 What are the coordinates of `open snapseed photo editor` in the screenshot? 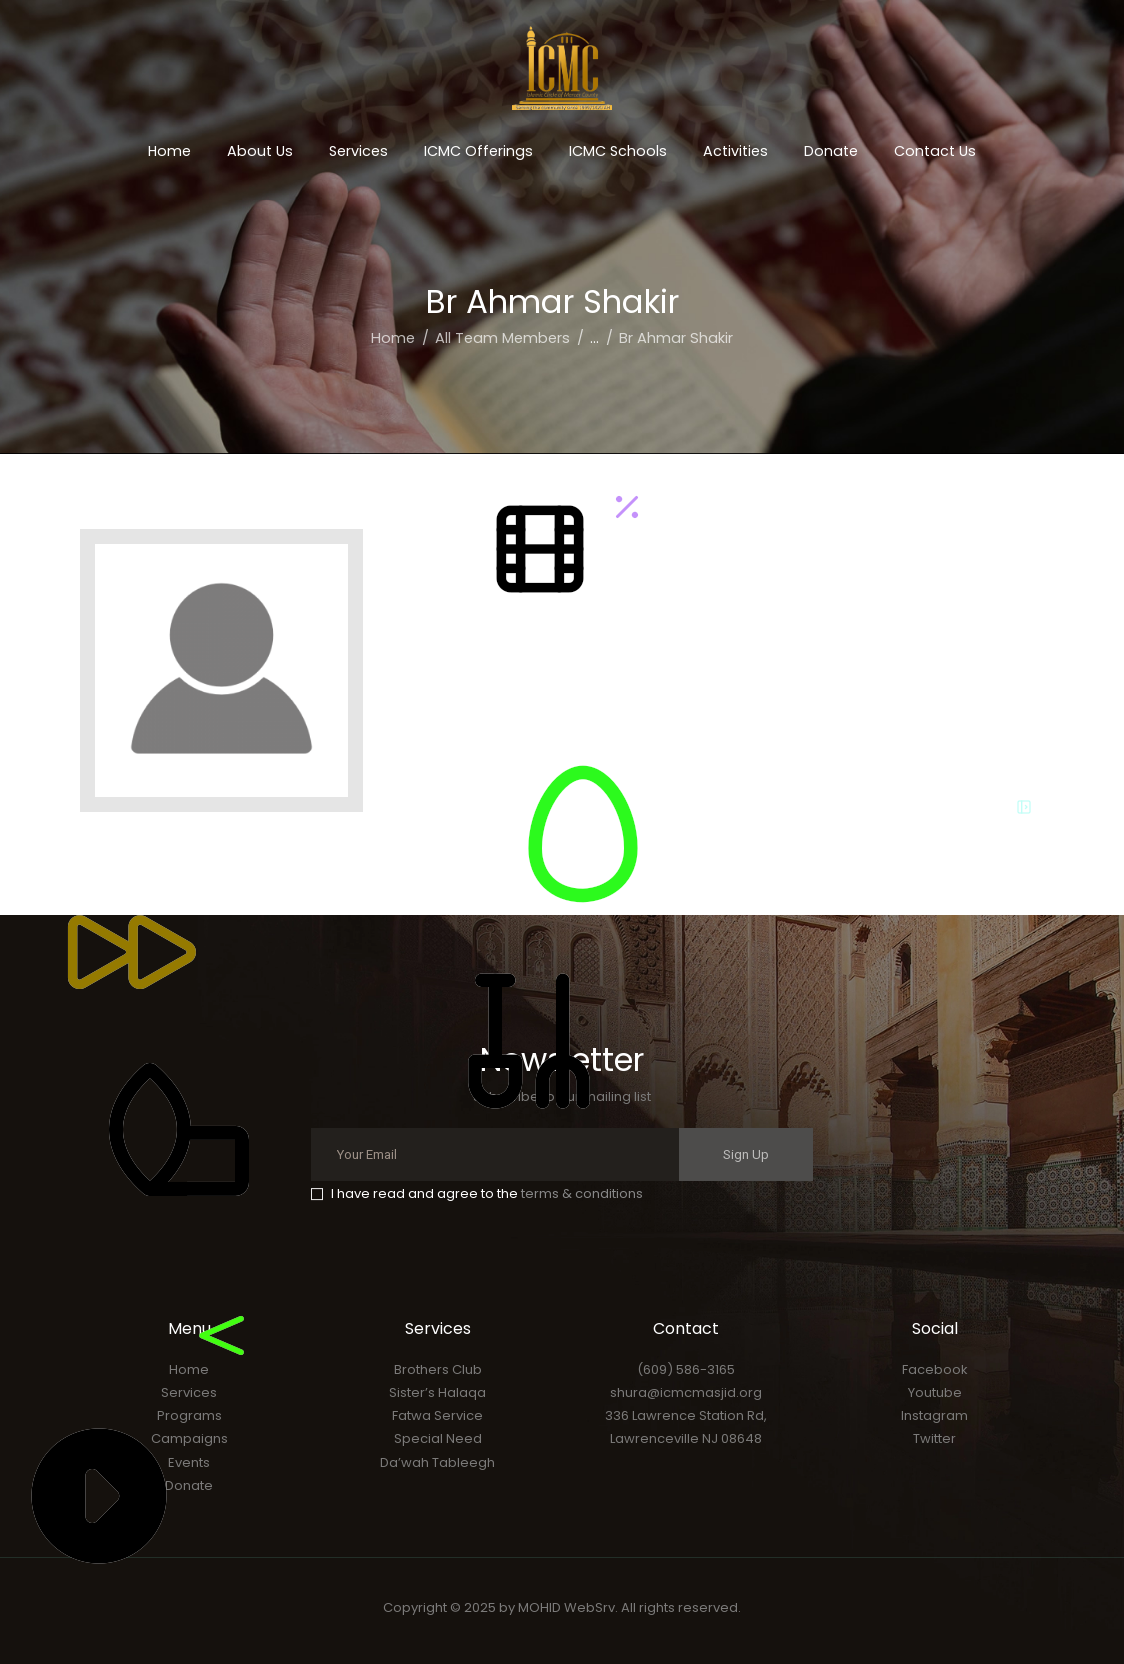 It's located at (179, 1133).